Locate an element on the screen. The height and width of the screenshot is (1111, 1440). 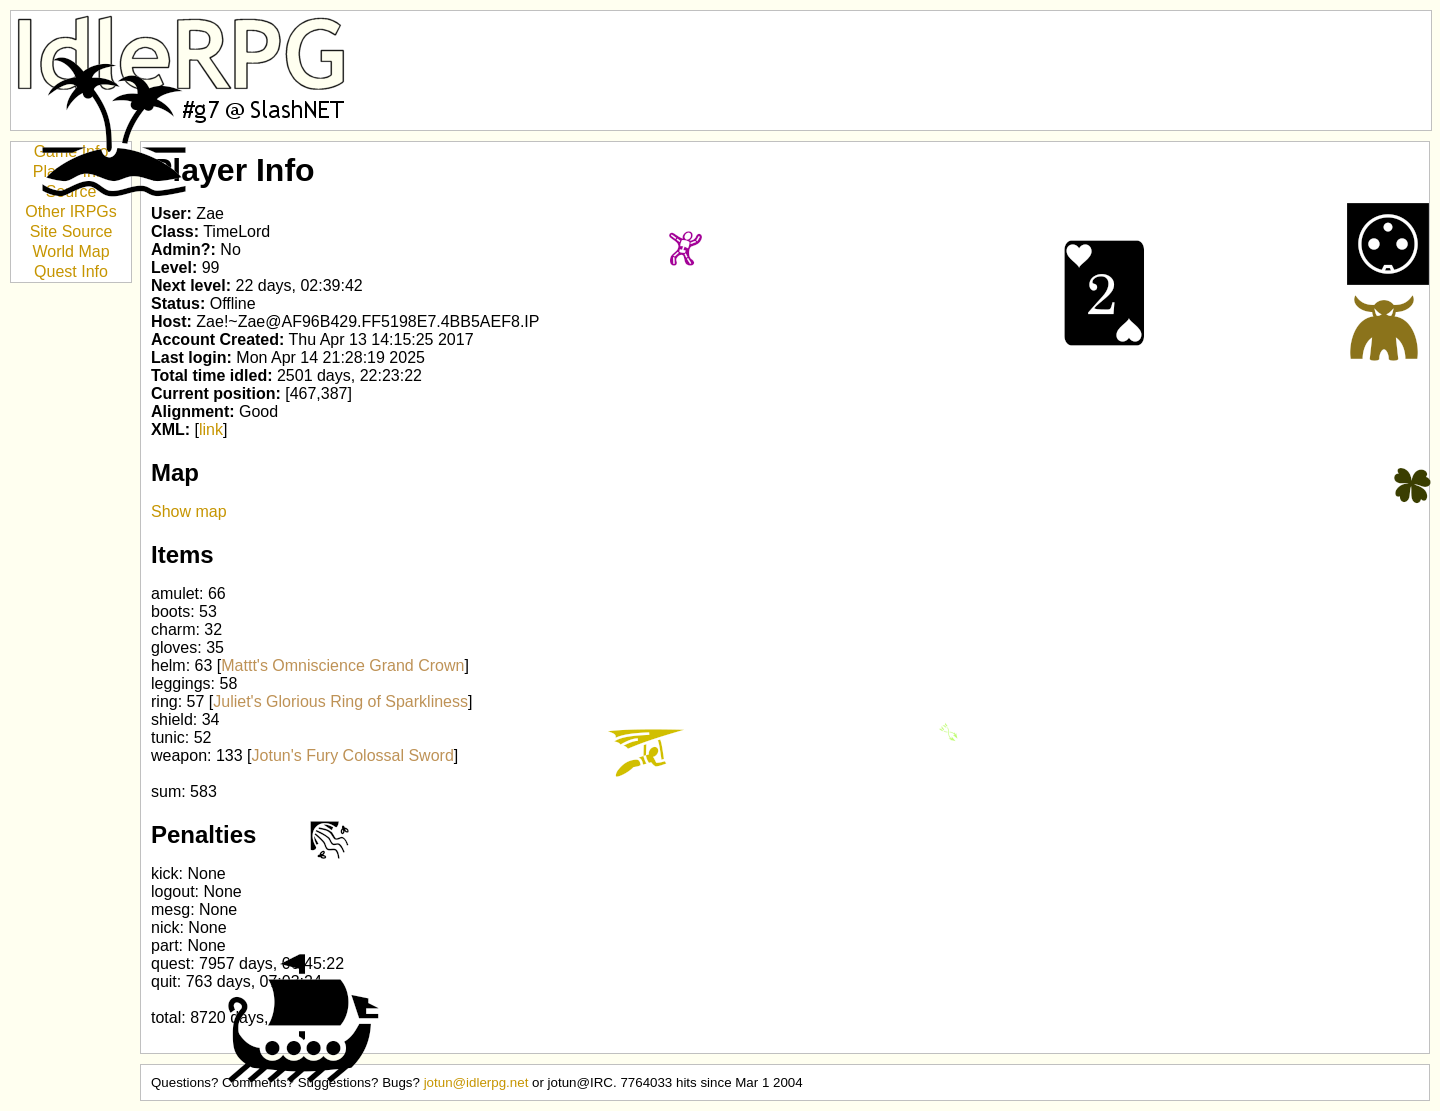
two of hearts playing card is located at coordinates (1104, 293).